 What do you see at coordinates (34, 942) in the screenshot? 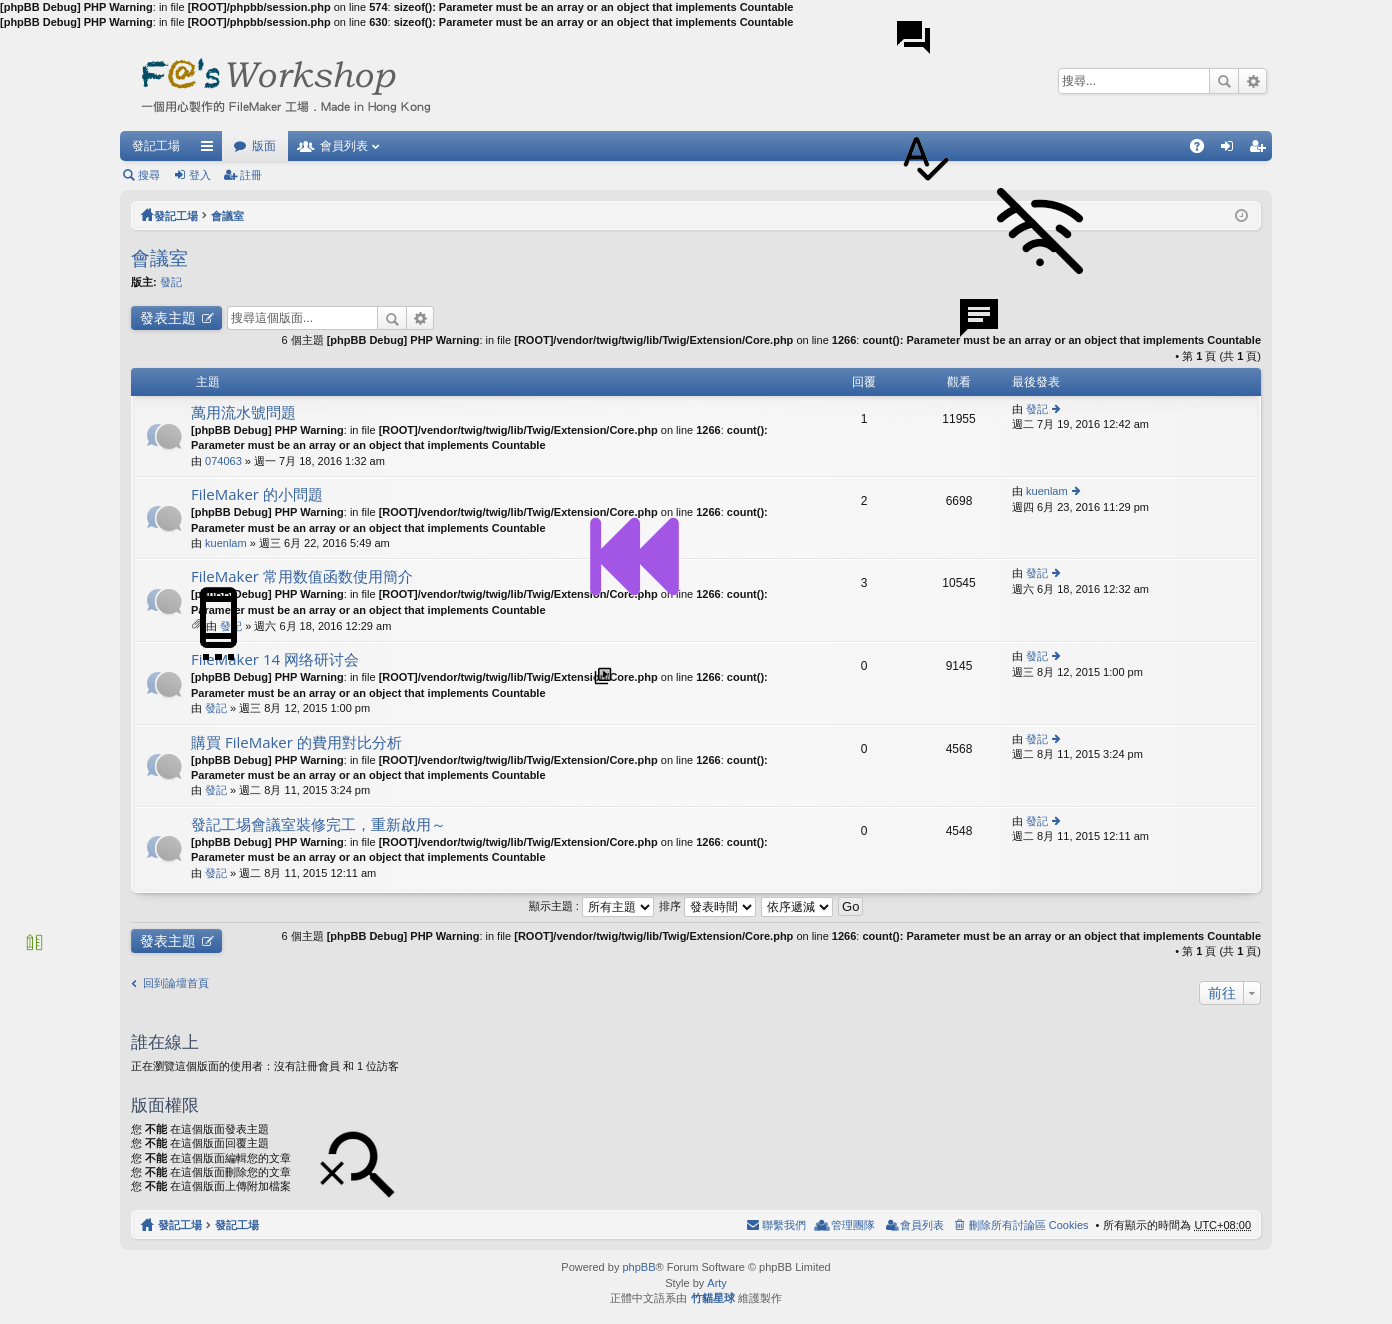
I see `access design or editing tools` at bounding box center [34, 942].